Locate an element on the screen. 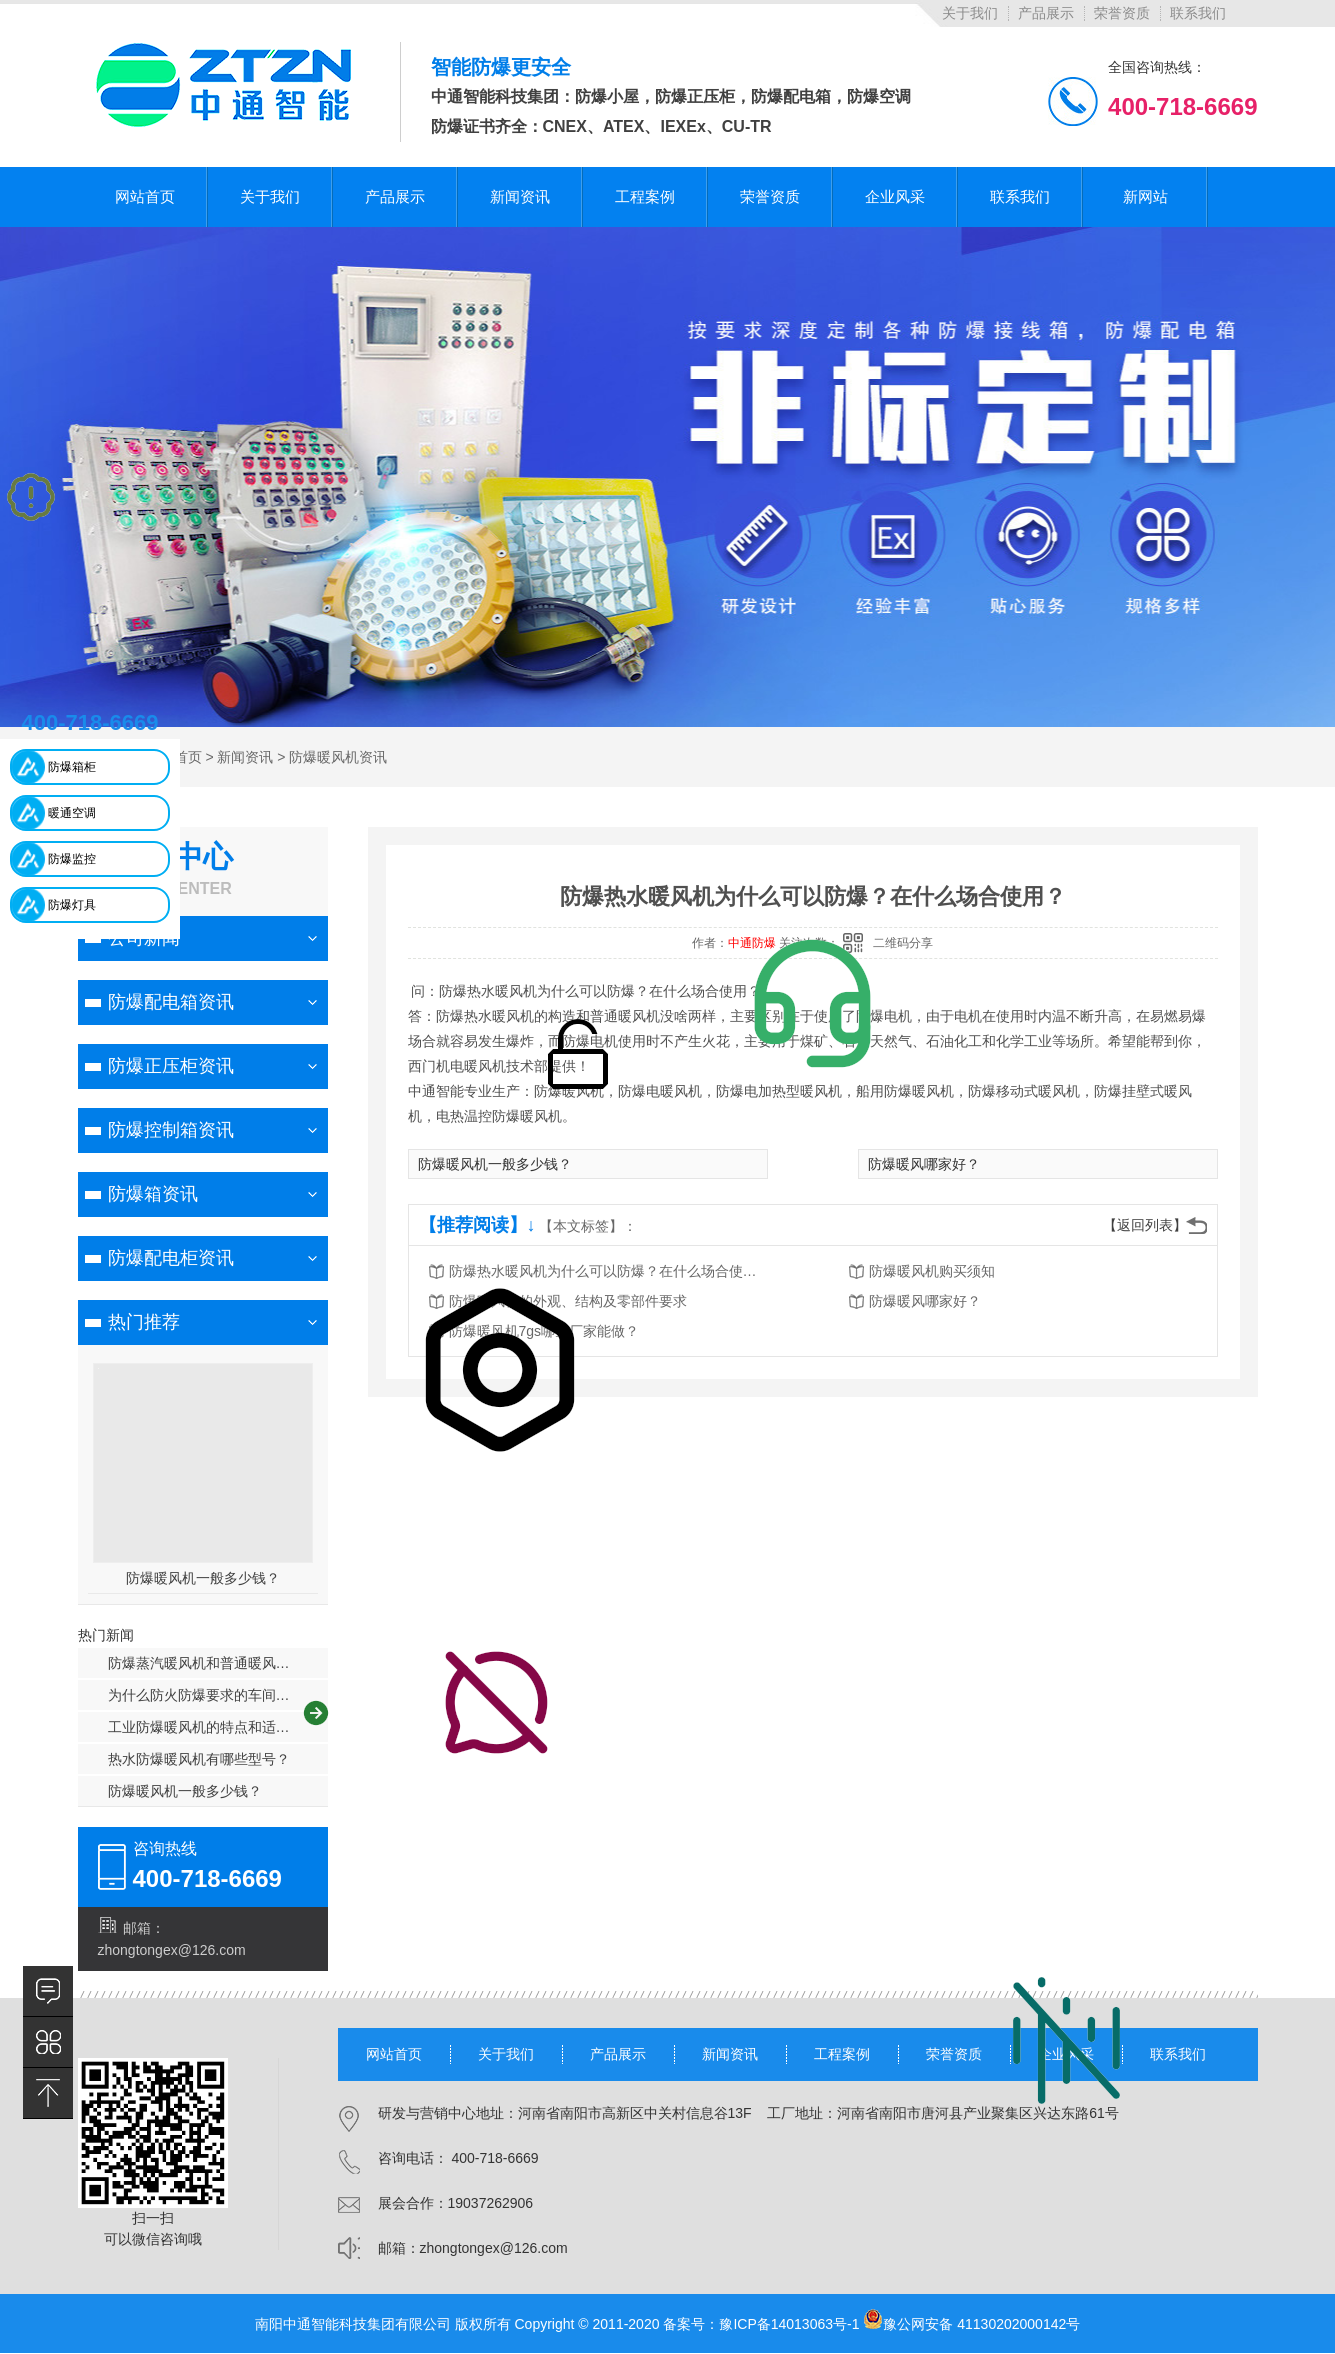 The width and height of the screenshot is (1335, 2354). audio waveform muted or disabled is located at coordinates (1066, 2040).